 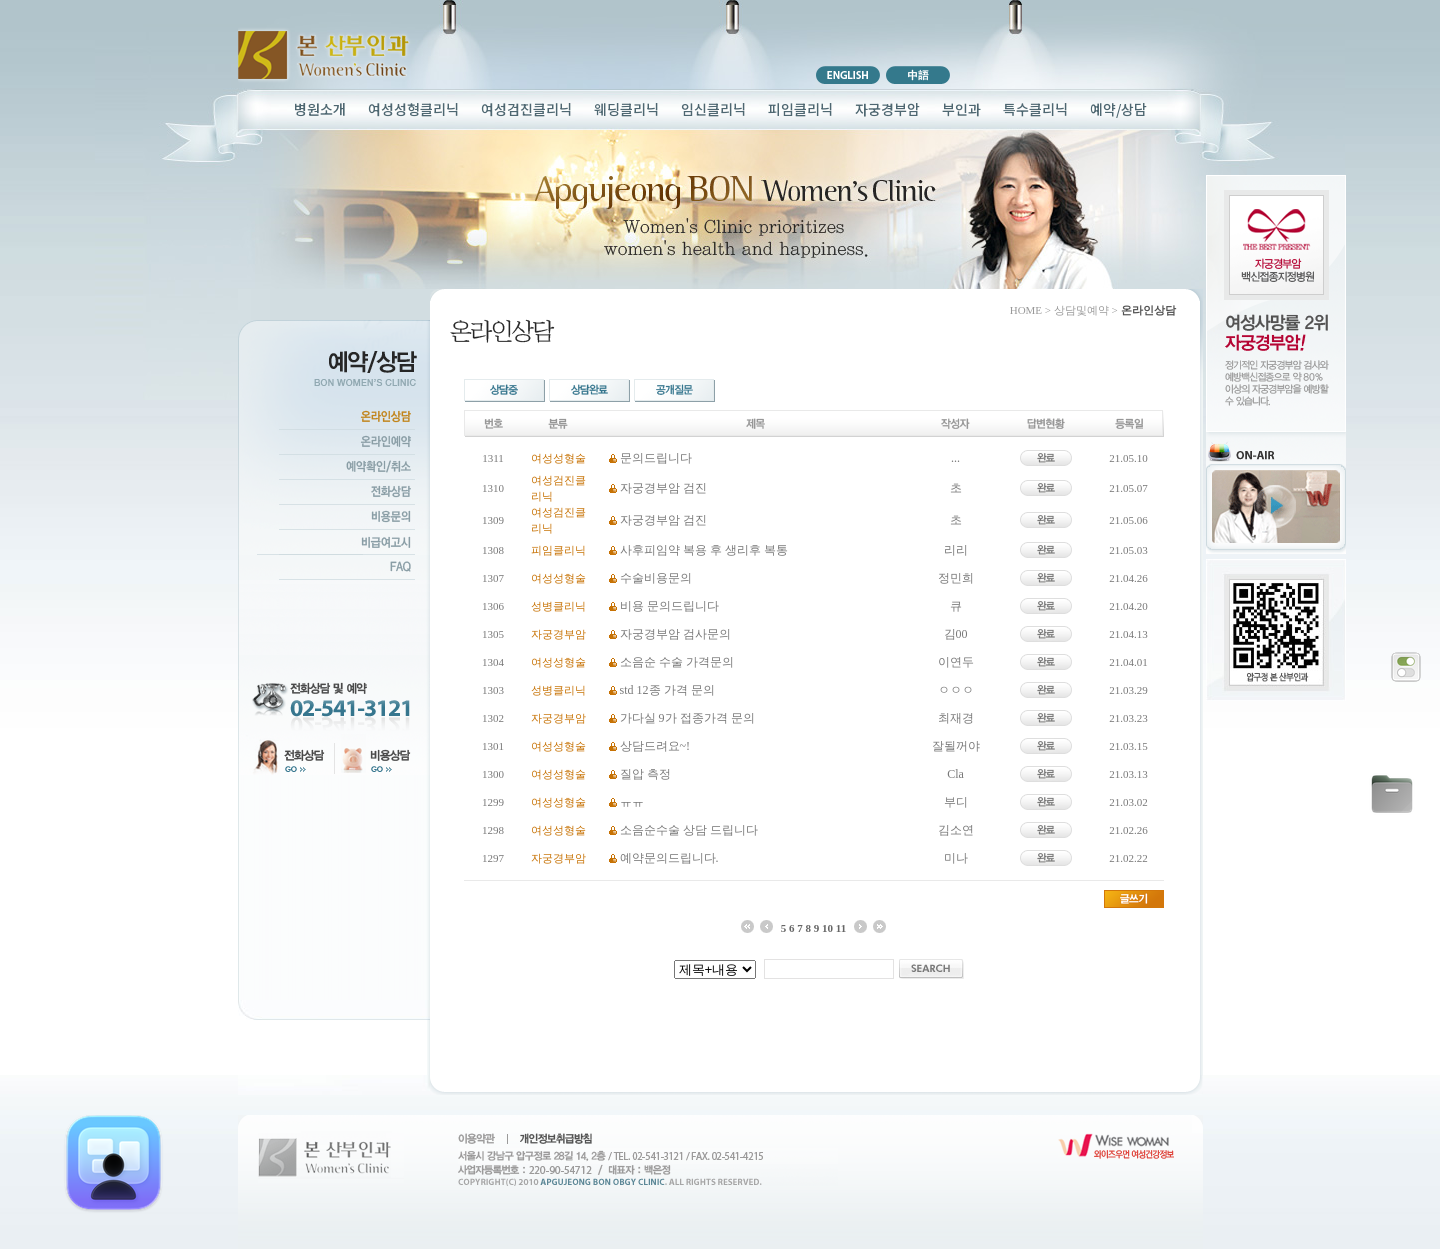 What do you see at coordinates (1392, 794) in the screenshot?
I see `open the file manager application` at bounding box center [1392, 794].